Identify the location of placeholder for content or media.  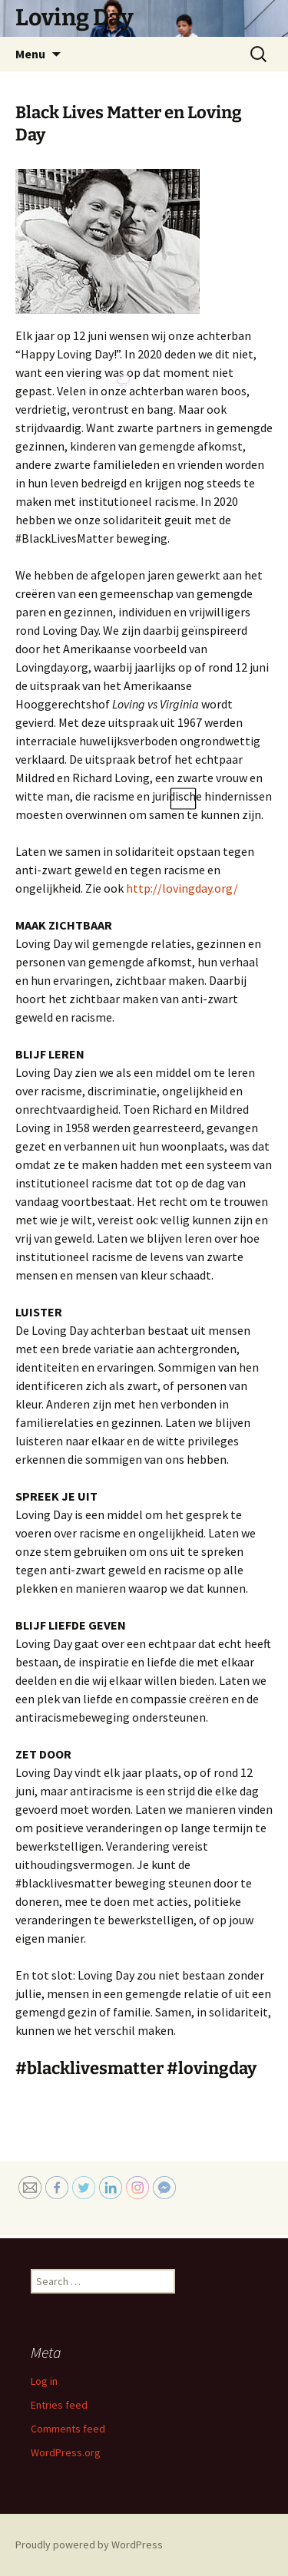
(183, 798).